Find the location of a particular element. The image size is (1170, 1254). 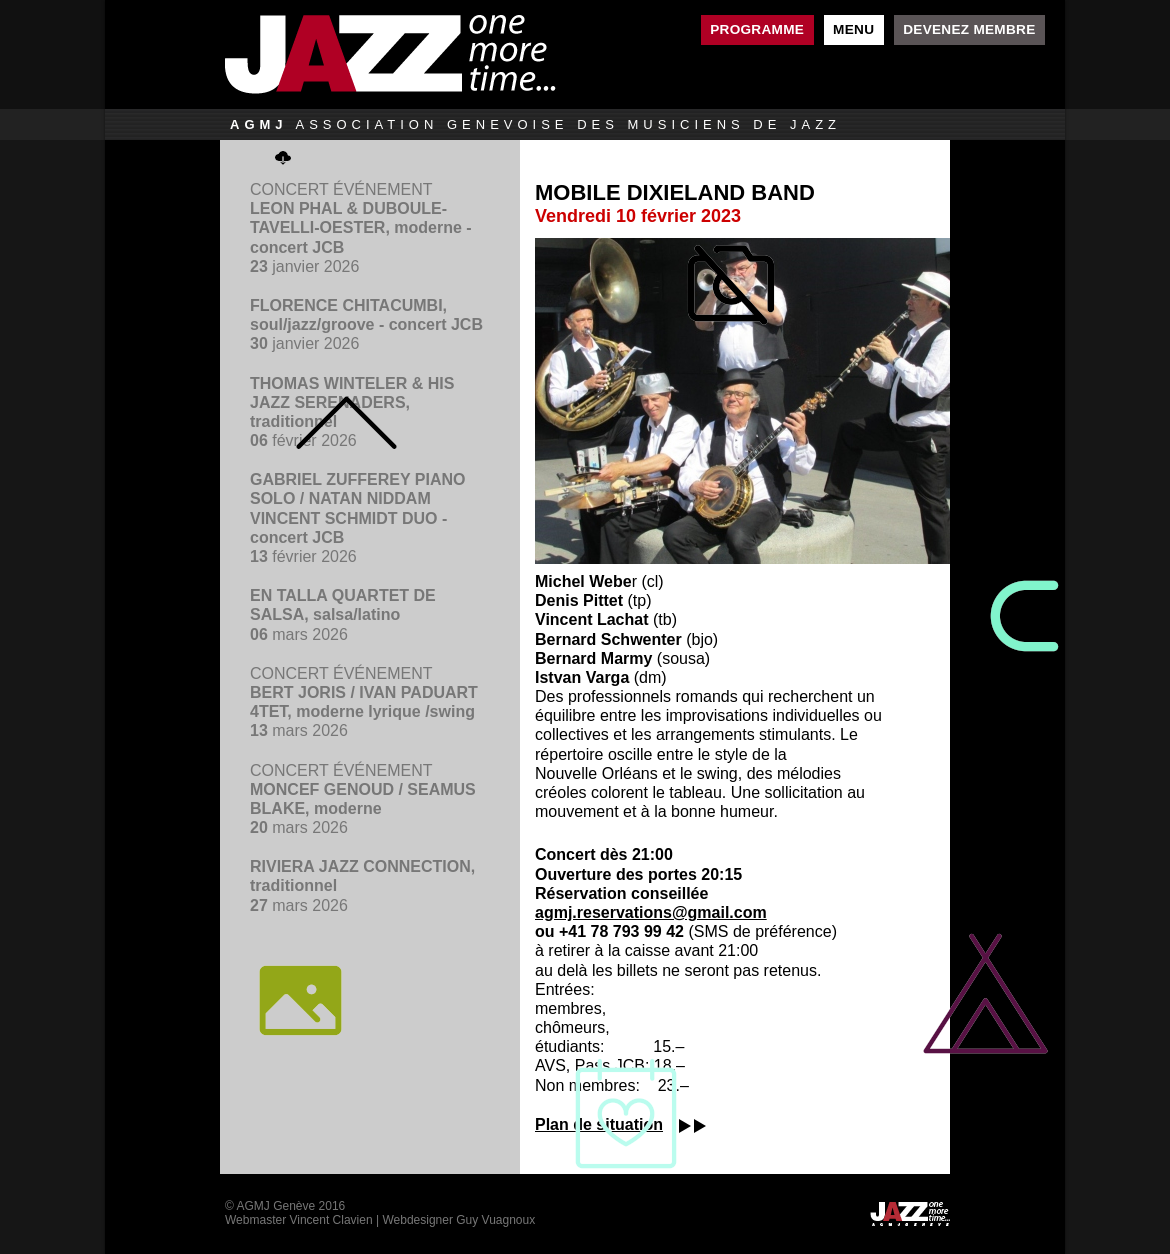

collapse an expanded section is located at coordinates (346, 427).